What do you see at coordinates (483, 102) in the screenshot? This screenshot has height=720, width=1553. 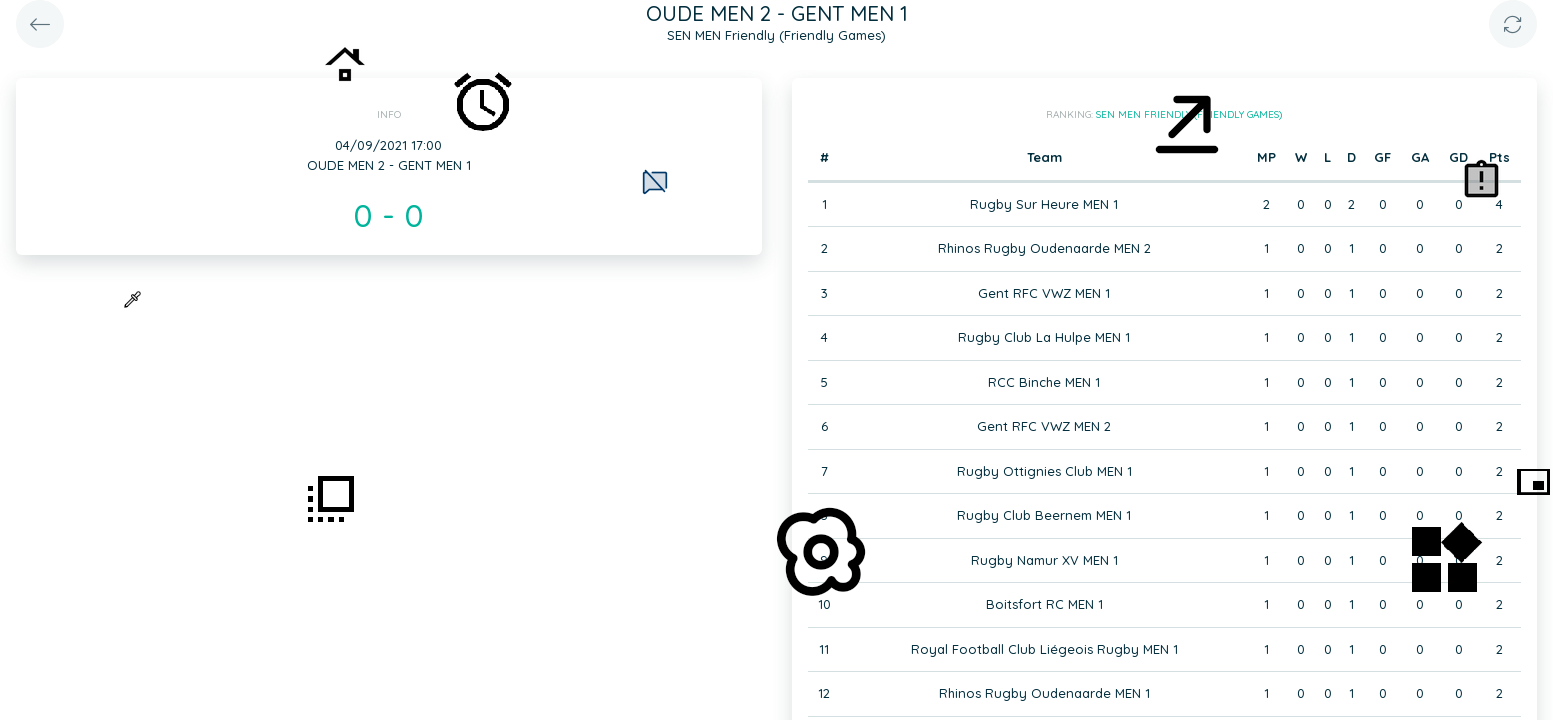 I see `view or manage alarms` at bounding box center [483, 102].